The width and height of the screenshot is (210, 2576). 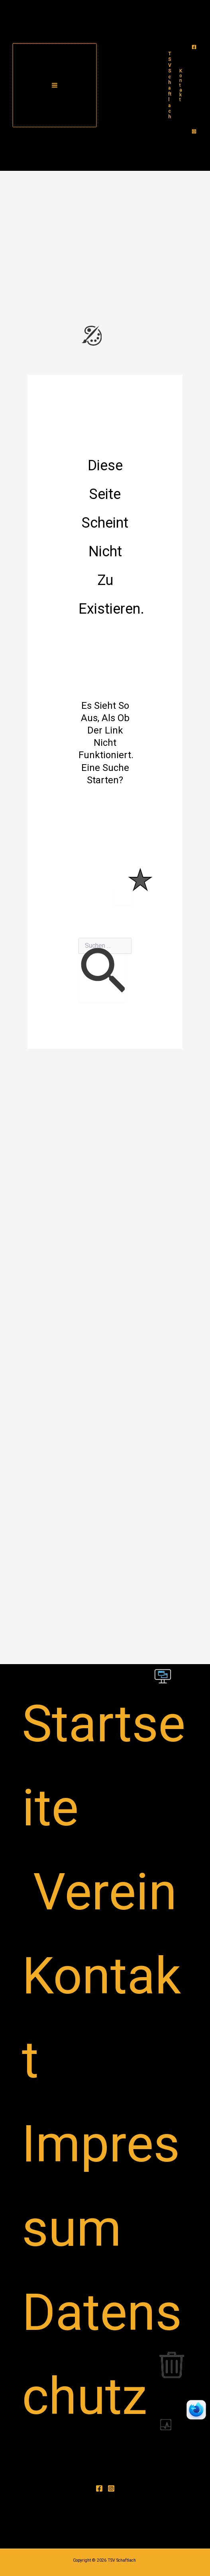 What do you see at coordinates (173, 2365) in the screenshot?
I see `clear file history` at bounding box center [173, 2365].